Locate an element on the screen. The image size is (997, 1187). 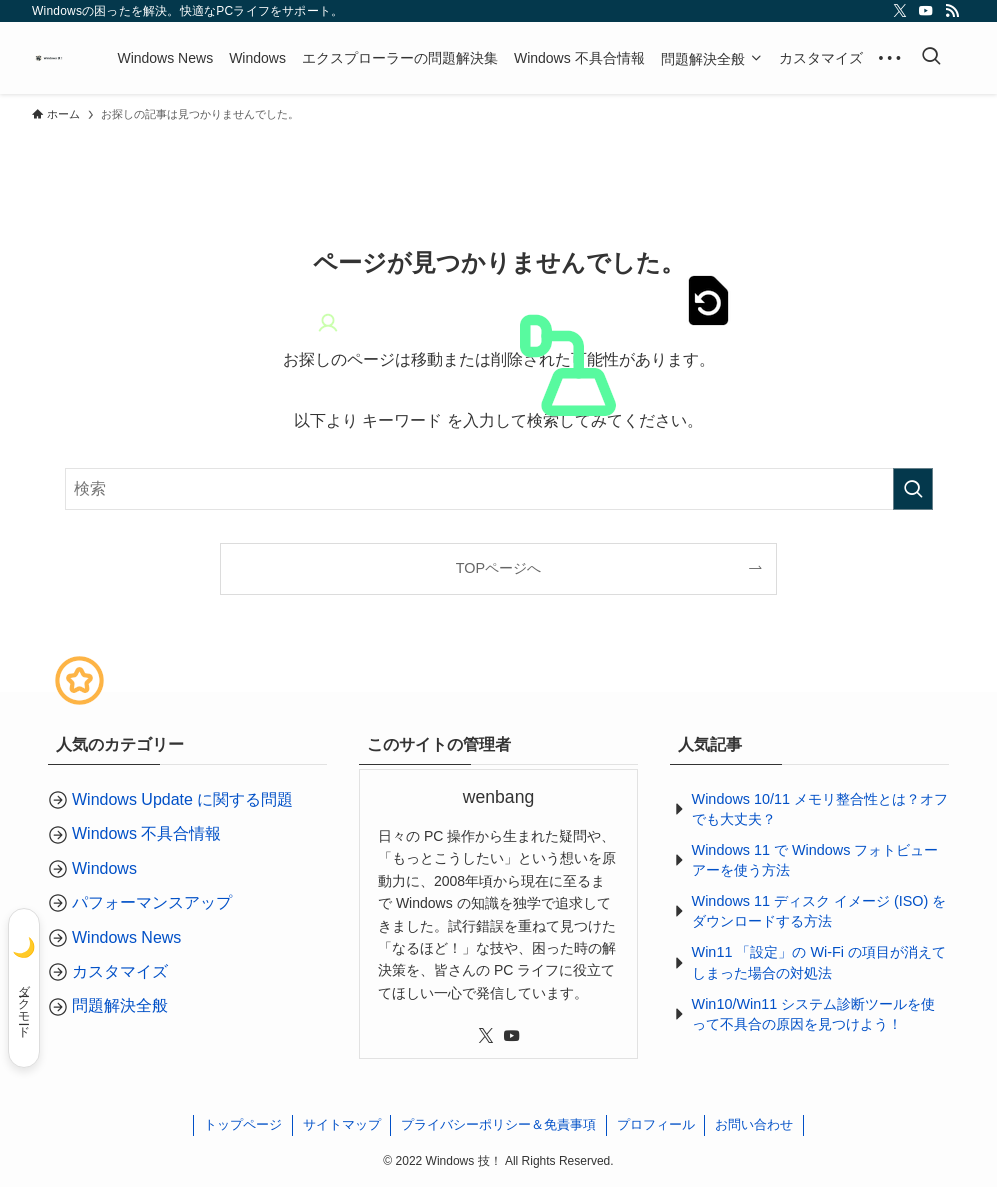
restore a previous version of a document is located at coordinates (708, 300).